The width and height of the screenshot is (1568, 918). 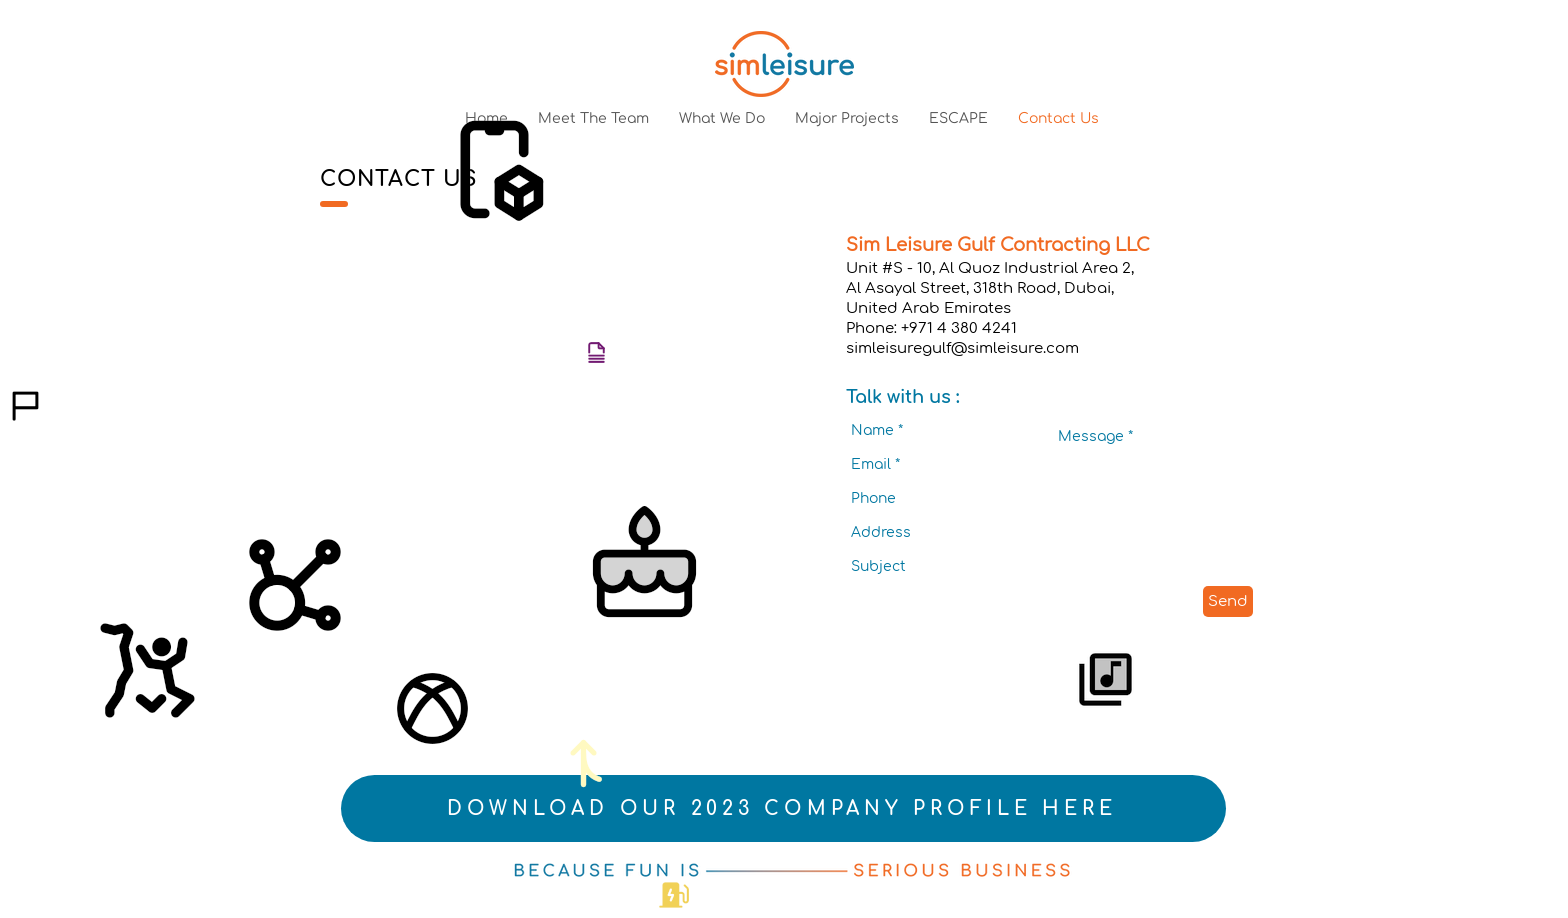 What do you see at coordinates (596, 352) in the screenshot?
I see `view stacked documents or file collection` at bounding box center [596, 352].